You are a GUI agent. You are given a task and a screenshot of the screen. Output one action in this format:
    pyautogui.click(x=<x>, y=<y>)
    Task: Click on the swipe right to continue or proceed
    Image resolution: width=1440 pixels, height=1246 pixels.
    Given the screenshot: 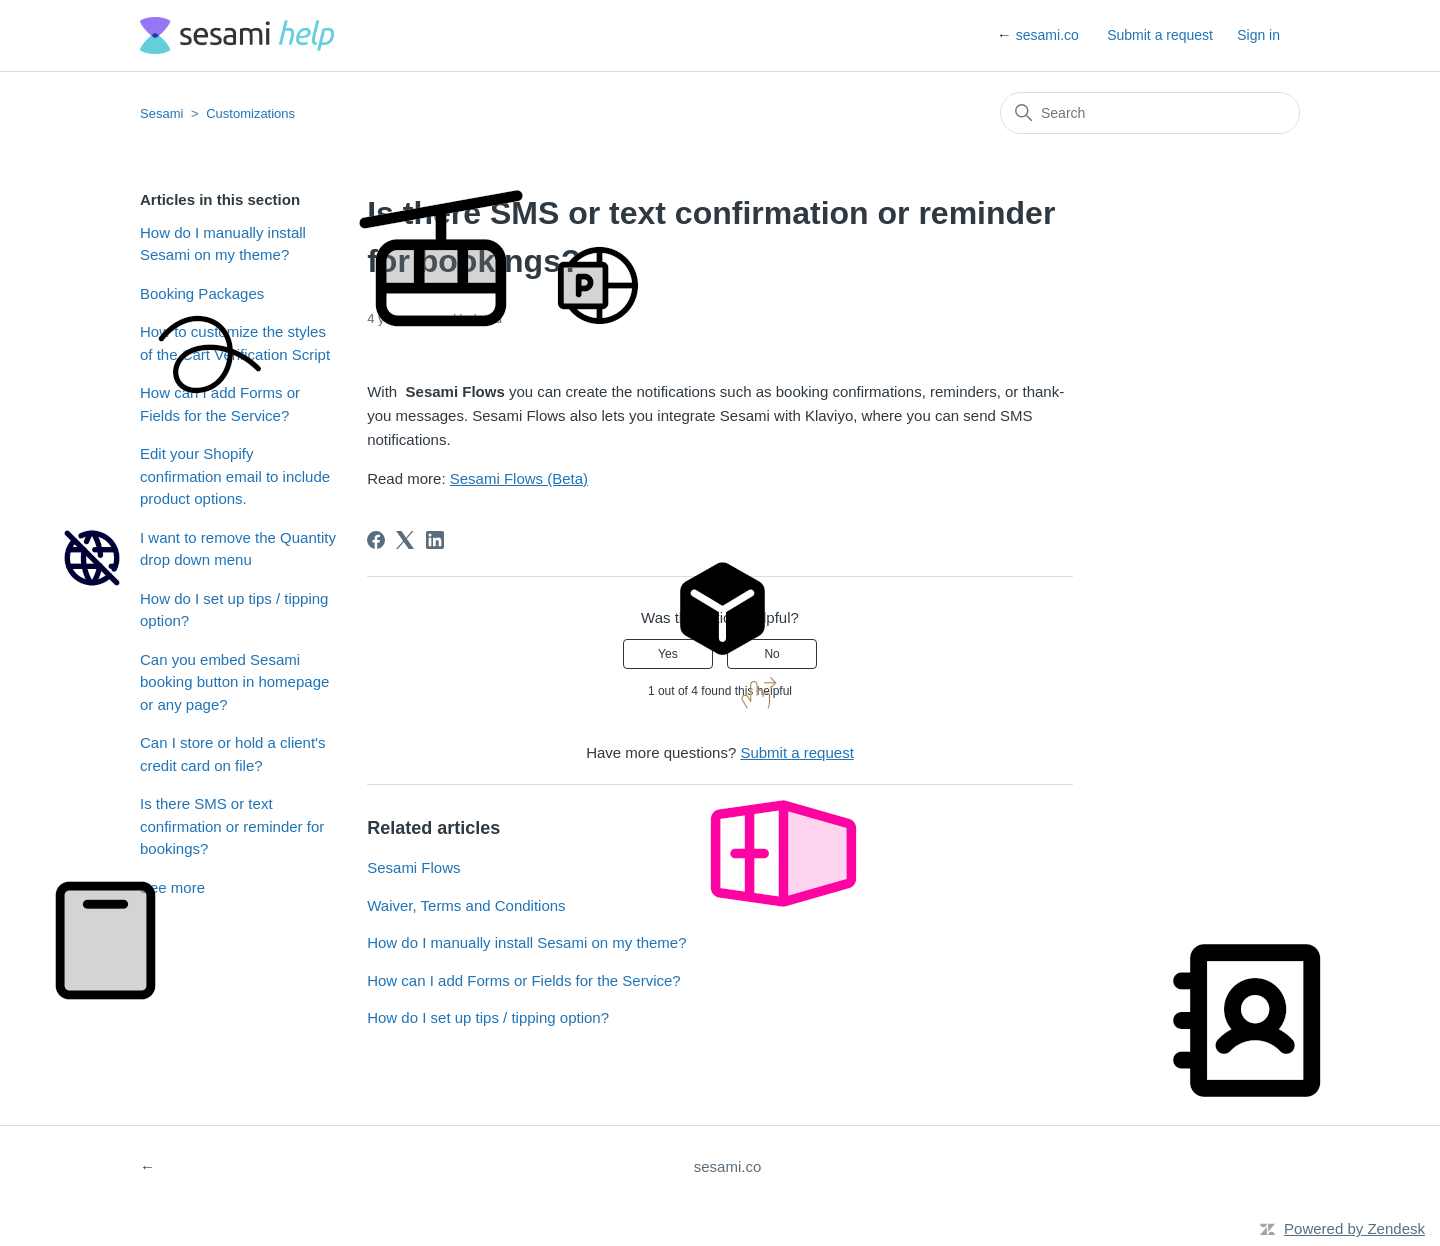 What is the action you would take?
    pyautogui.click(x=757, y=694)
    